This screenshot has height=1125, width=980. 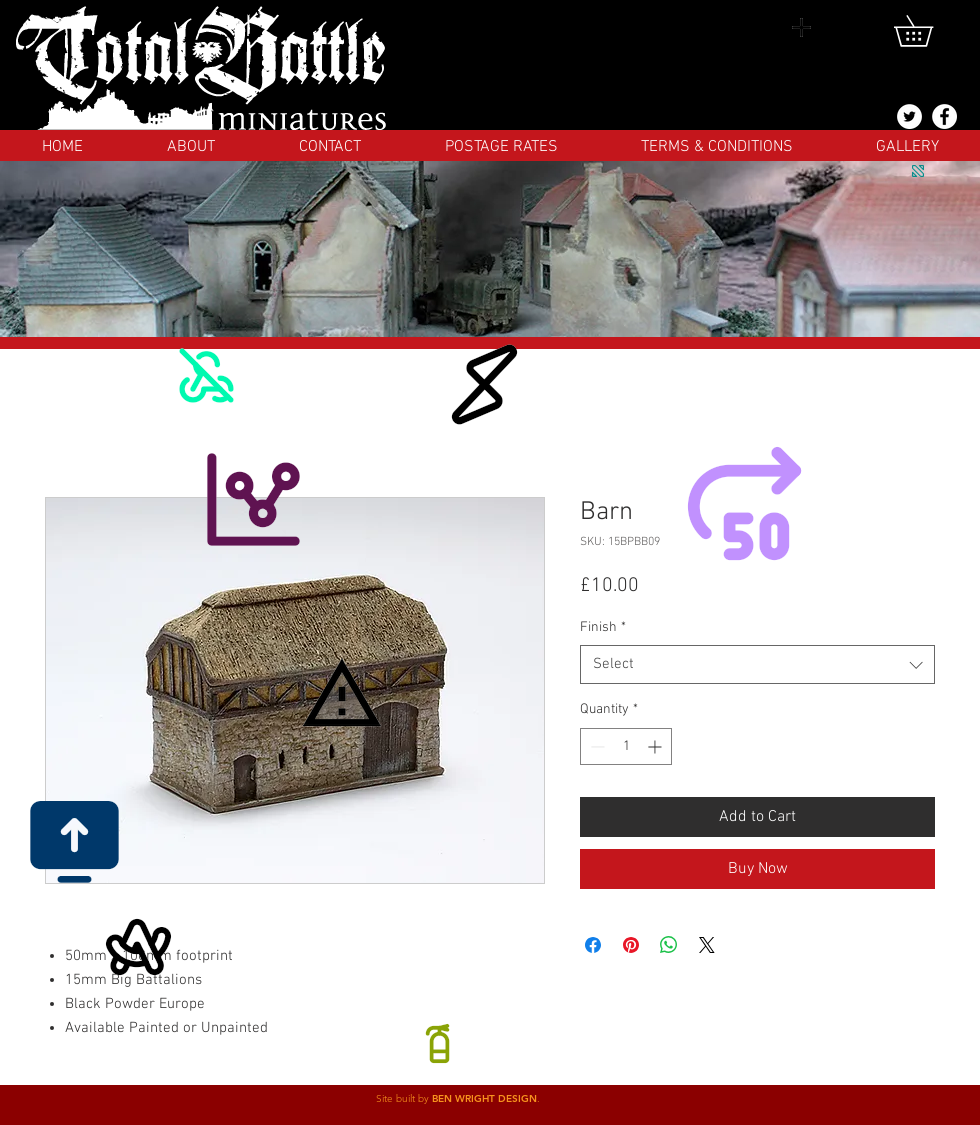 I want to click on access fire safety information, so click(x=439, y=1043).